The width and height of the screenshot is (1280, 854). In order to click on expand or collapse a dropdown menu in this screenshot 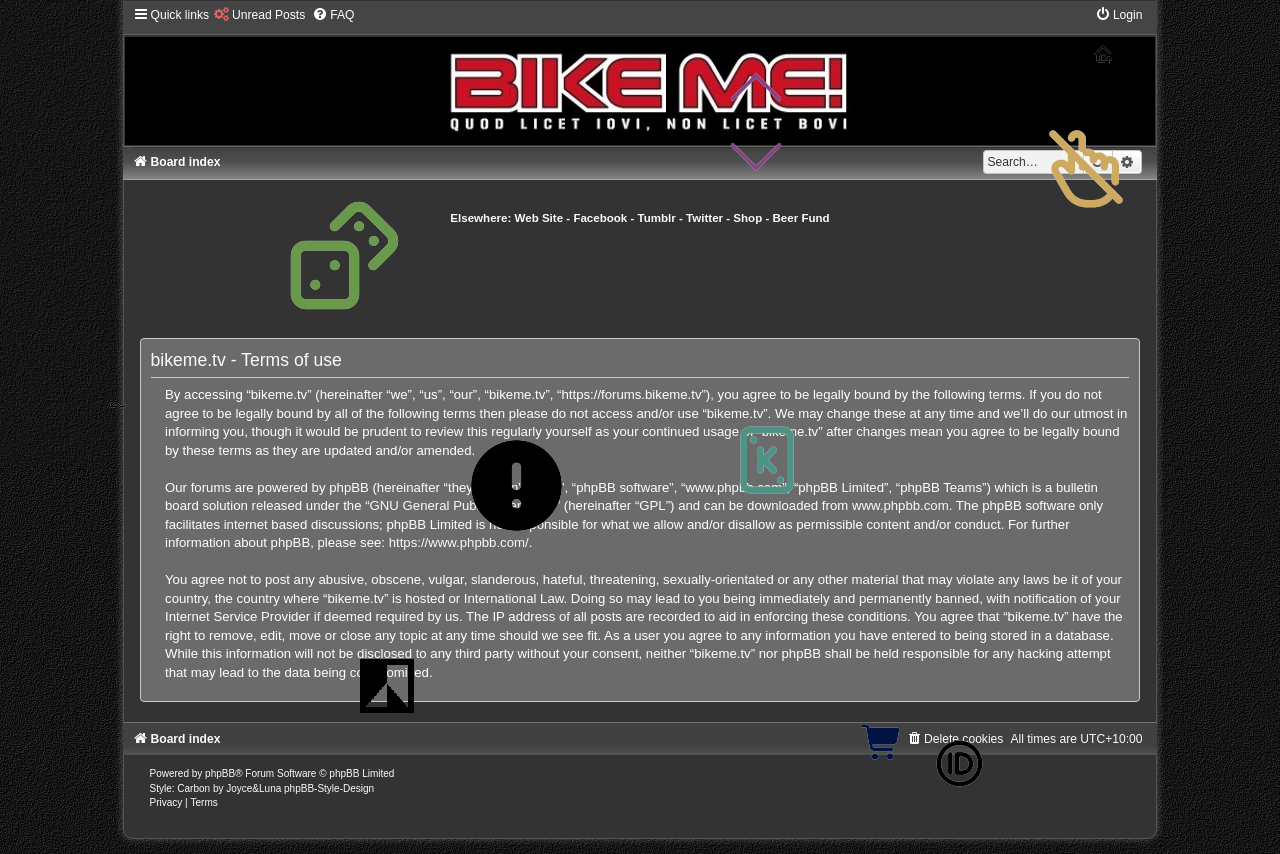, I will do `click(756, 122)`.